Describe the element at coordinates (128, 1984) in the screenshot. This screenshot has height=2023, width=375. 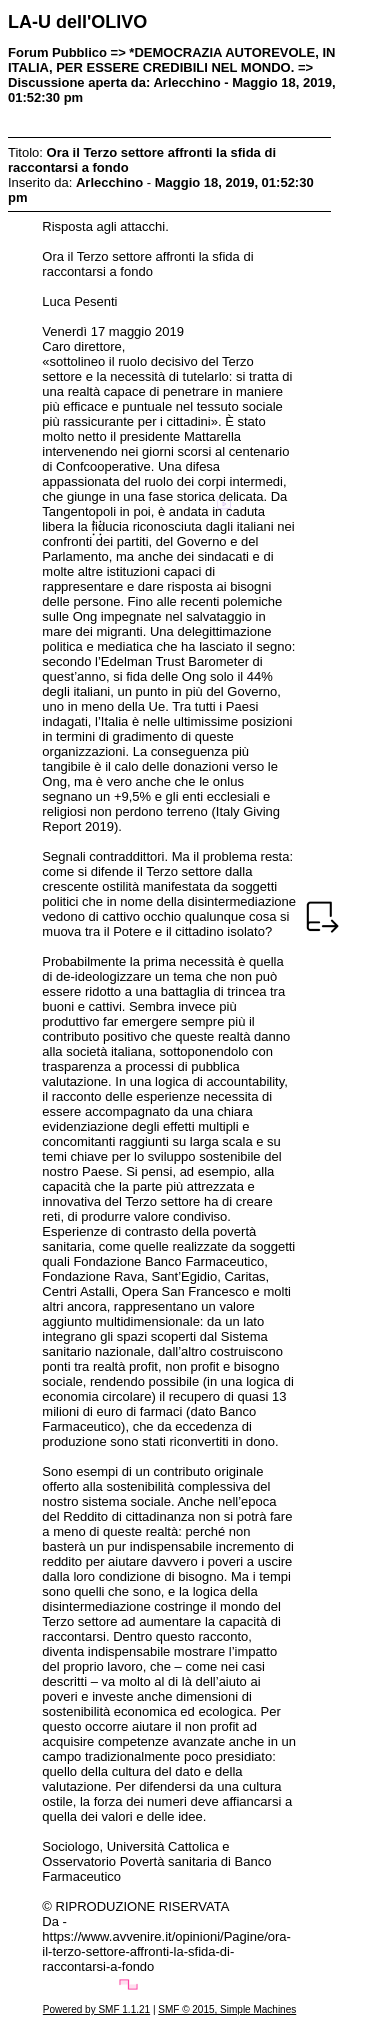
I see `toggle square wave audio signal` at that location.